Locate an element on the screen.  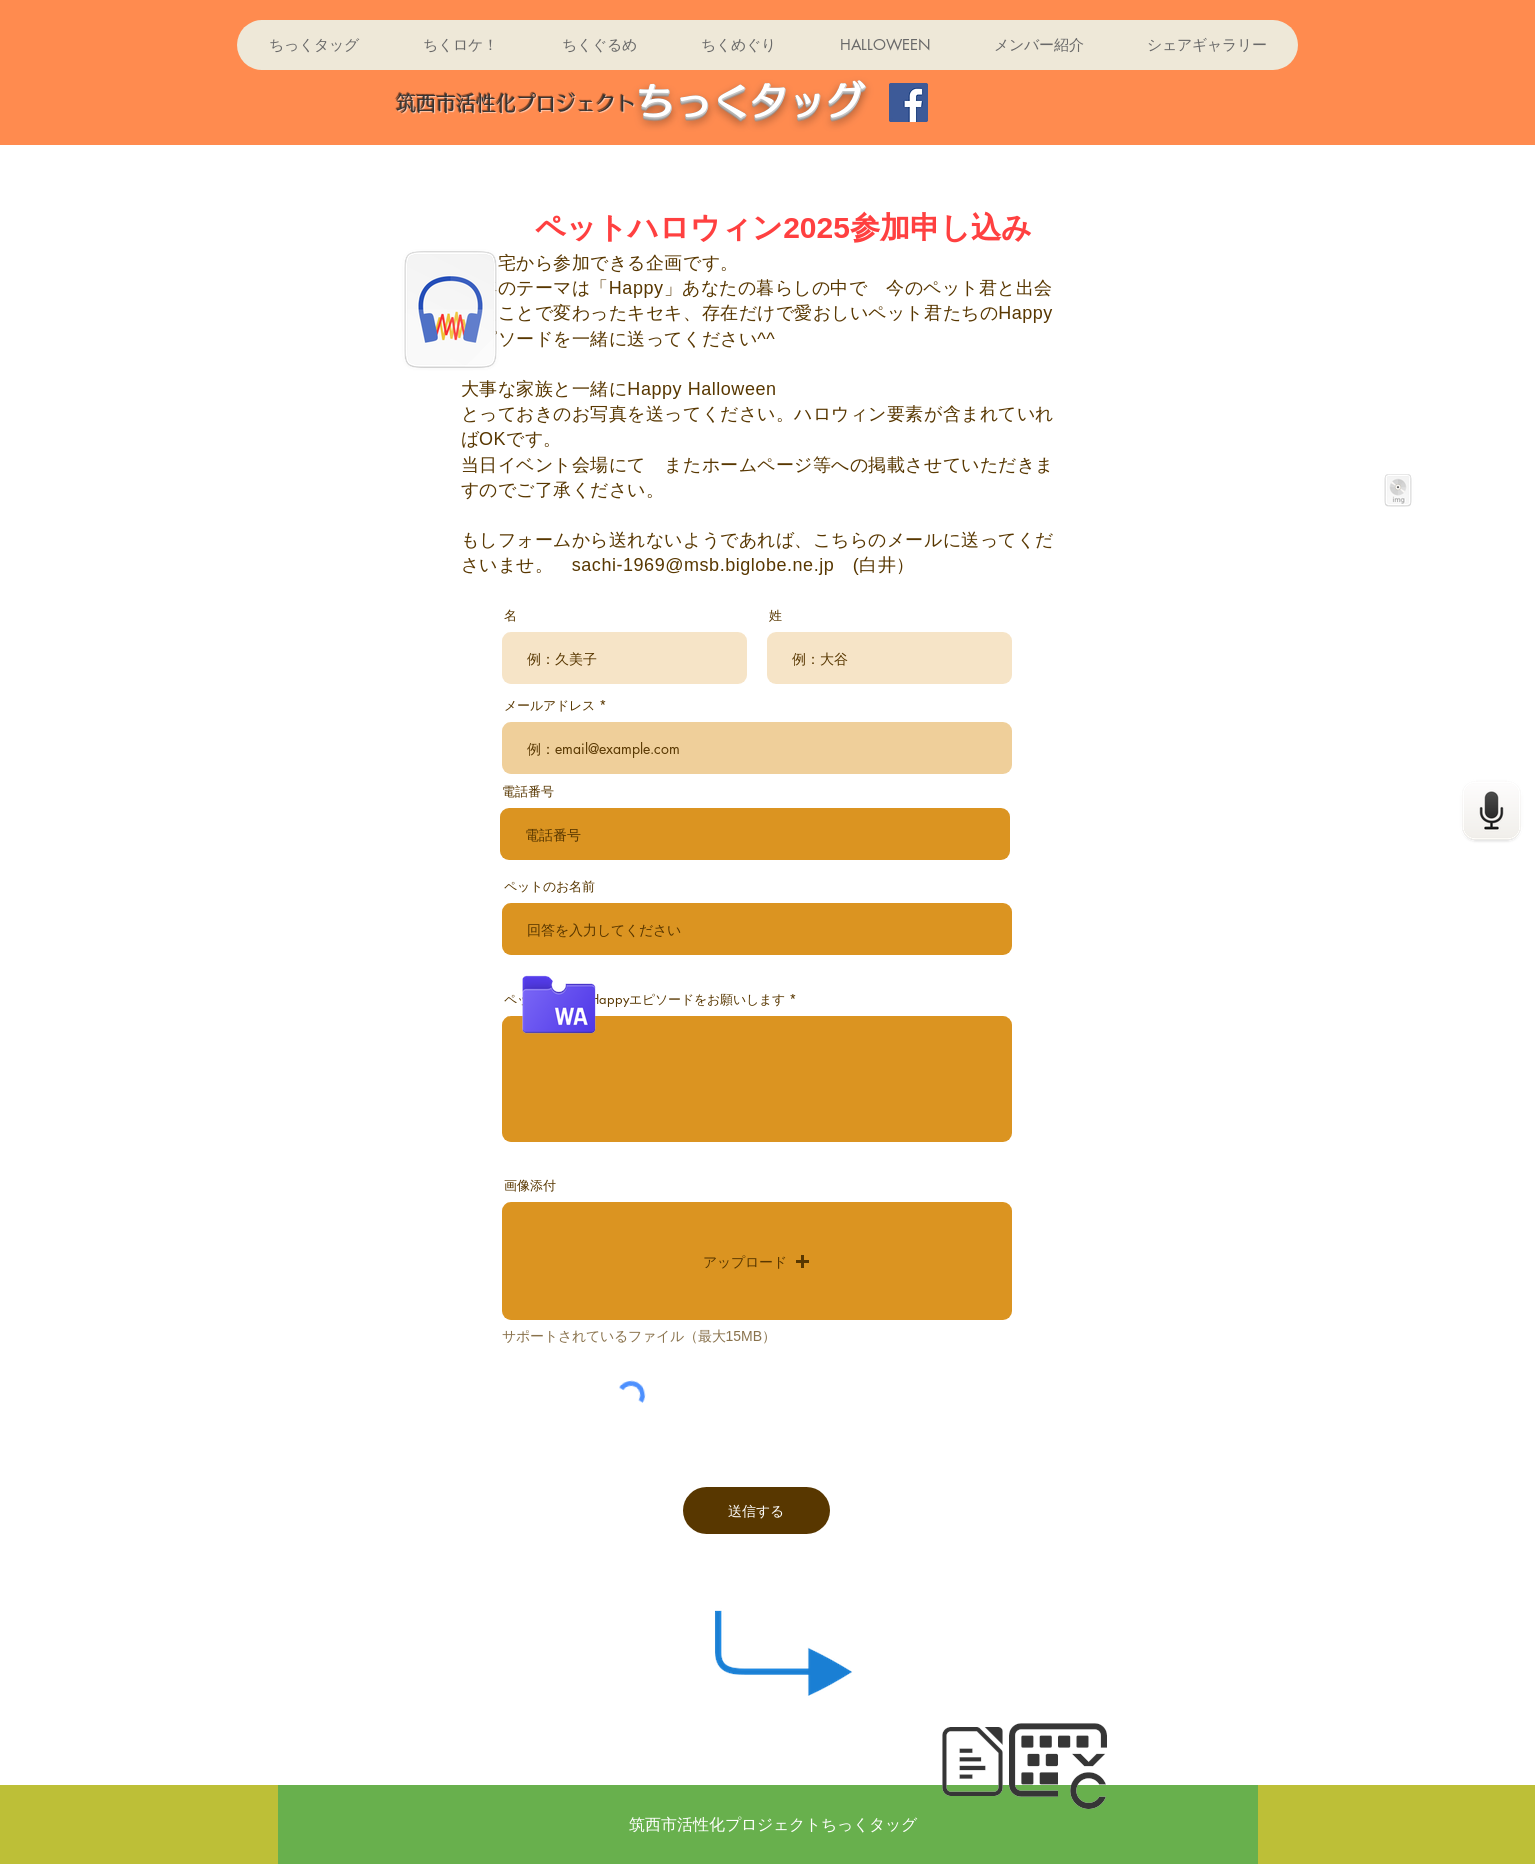
folder containing webassembly project files is located at coordinates (558, 1006).